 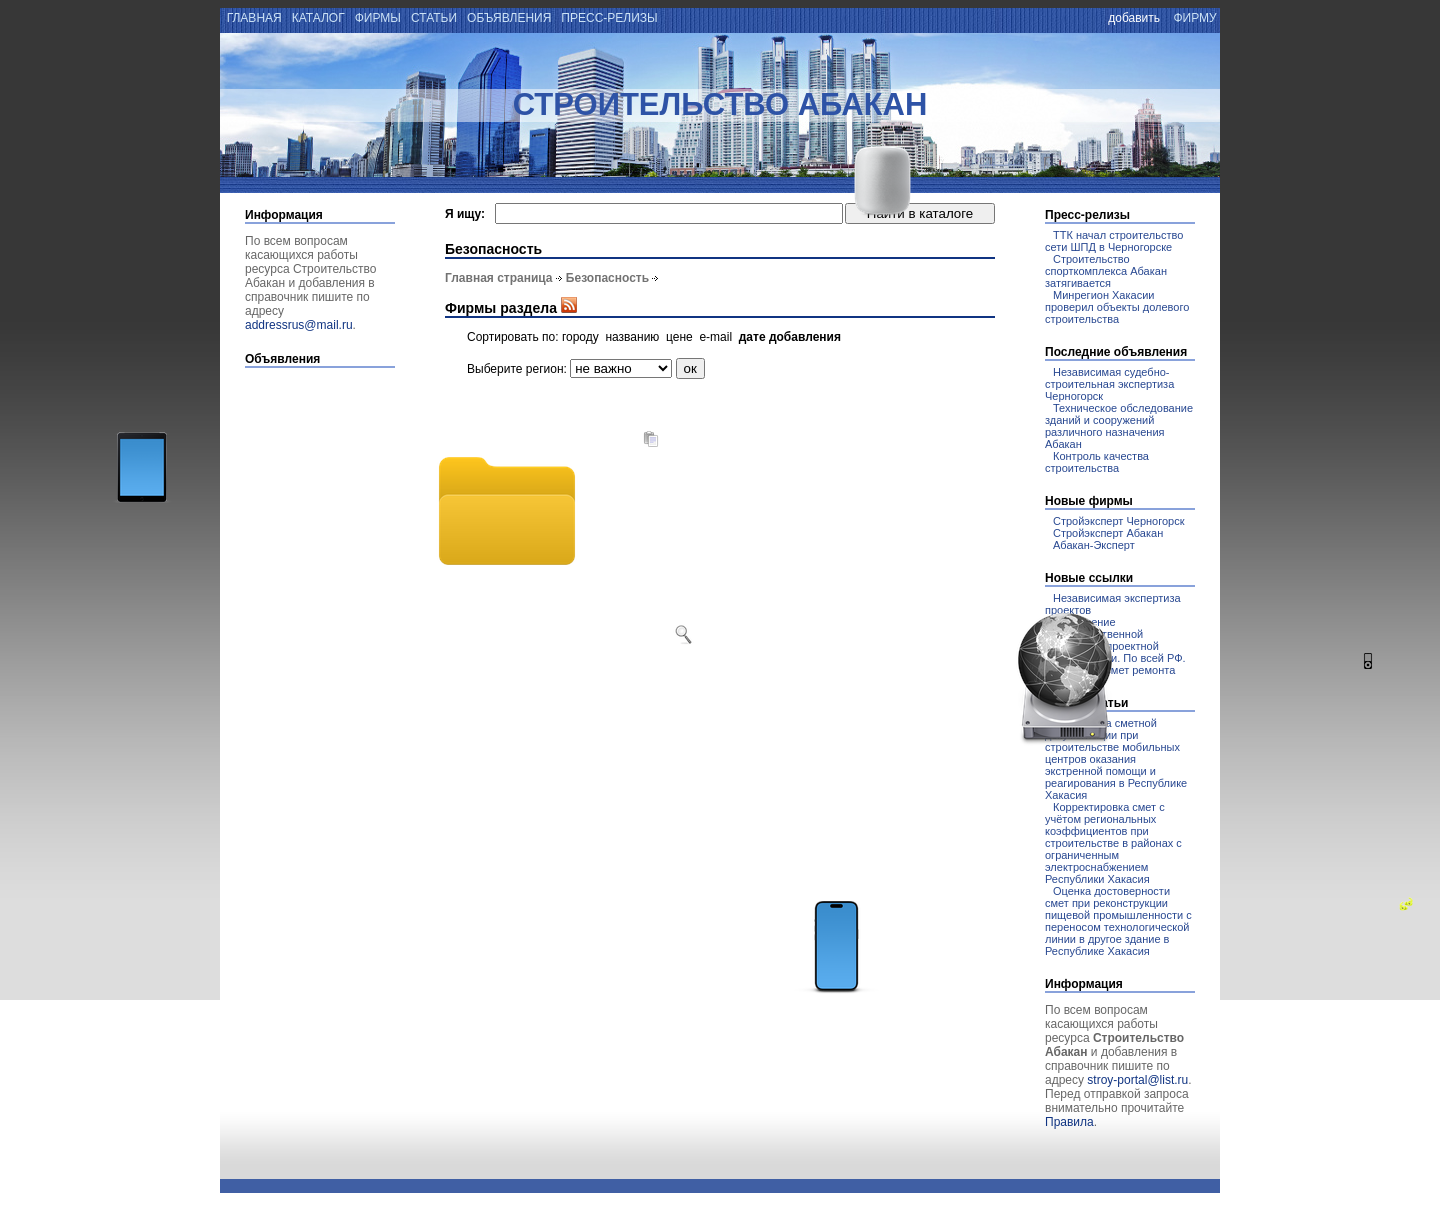 I want to click on apple homepod smart speaker device, so click(x=882, y=181).